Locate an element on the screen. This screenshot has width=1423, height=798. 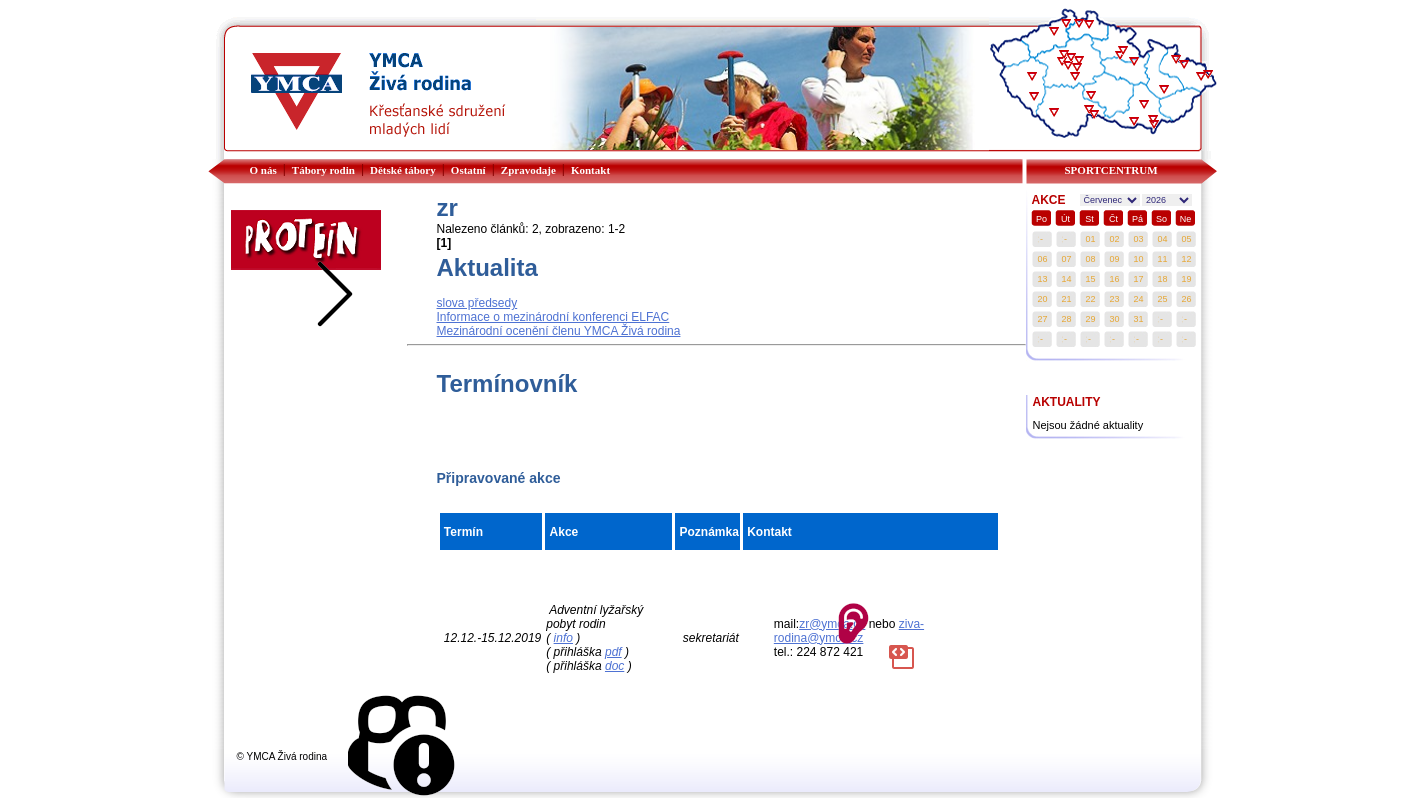
indicates a warning or issue with GitHub Copilot is located at coordinates (402, 743).